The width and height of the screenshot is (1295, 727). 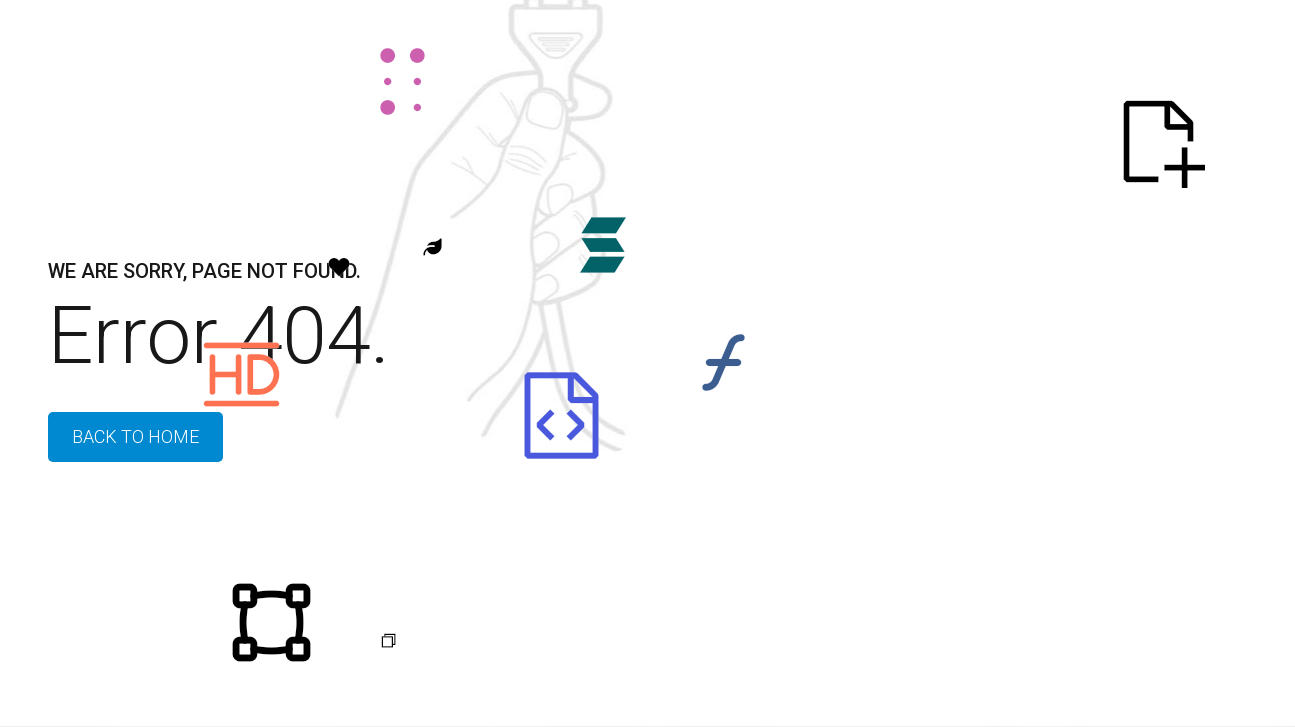 What do you see at coordinates (402, 81) in the screenshot?
I see `enable braille accessibility features` at bounding box center [402, 81].